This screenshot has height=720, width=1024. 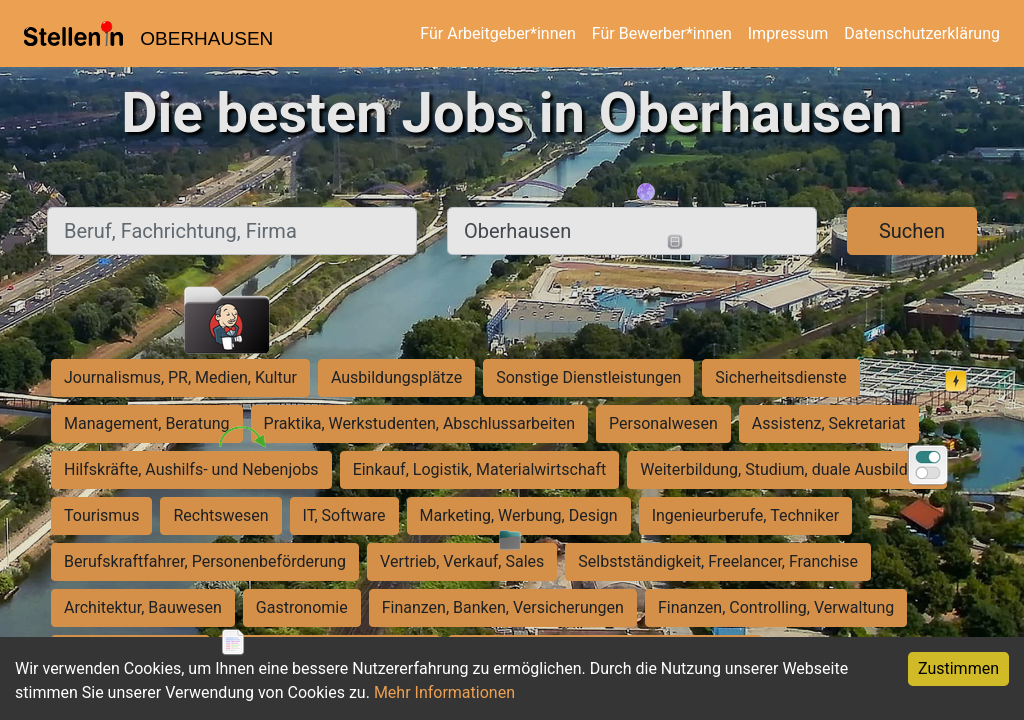 What do you see at coordinates (510, 540) in the screenshot?
I see `open folder containing files` at bounding box center [510, 540].